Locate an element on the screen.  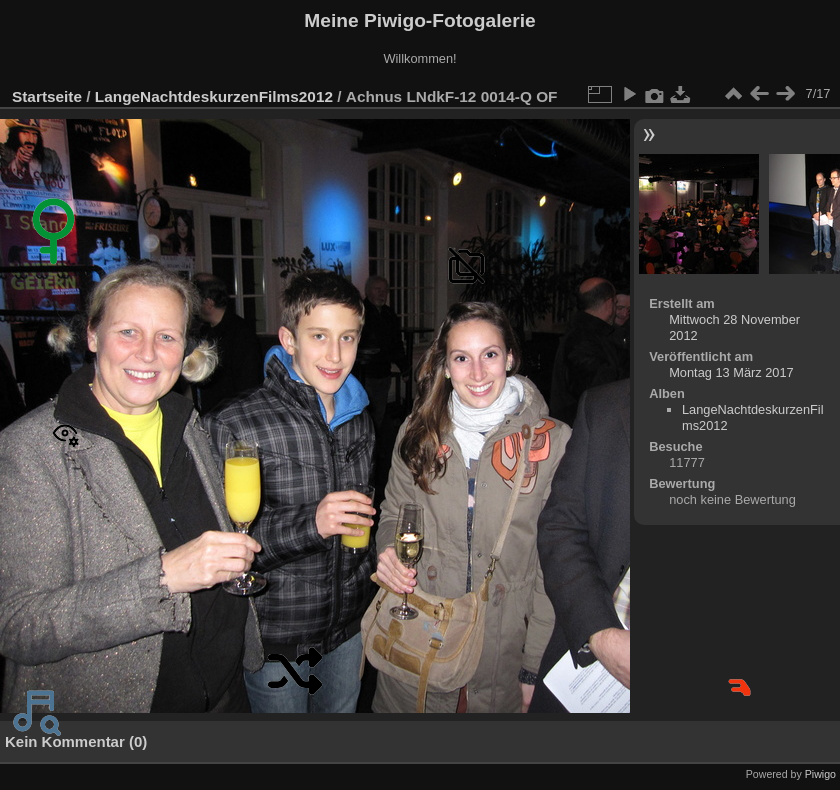
shuffle playlist or queue is located at coordinates (295, 671).